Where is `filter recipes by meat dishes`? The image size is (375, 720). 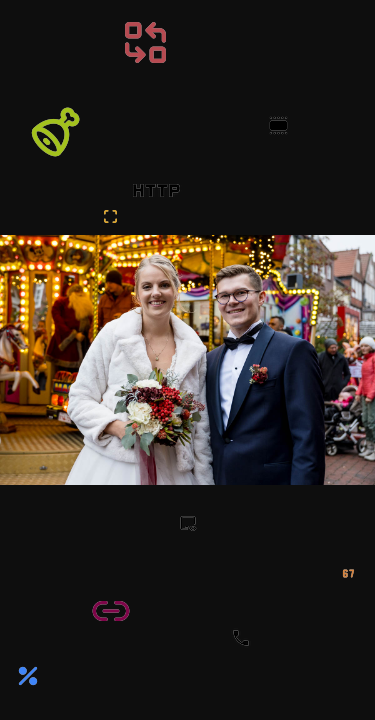 filter recipes by meat dishes is located at coordinates (56, 131).